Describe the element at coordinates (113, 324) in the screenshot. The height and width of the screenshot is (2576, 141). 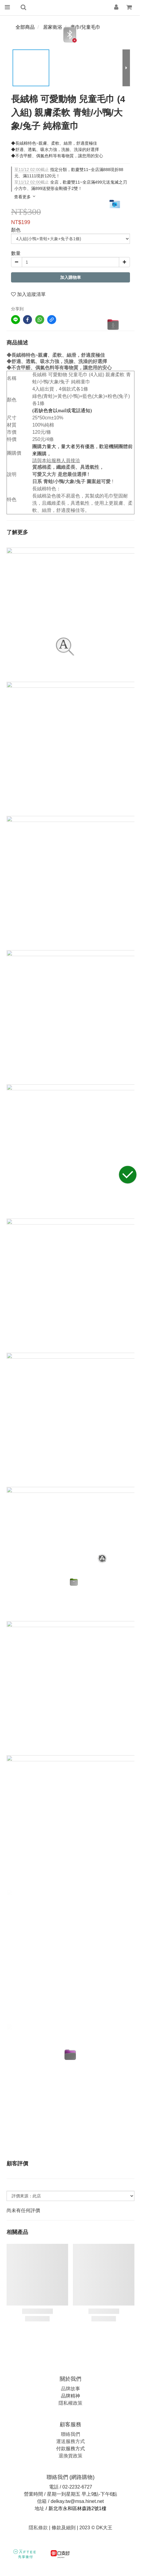
I see `access your downloads folder` at that location.